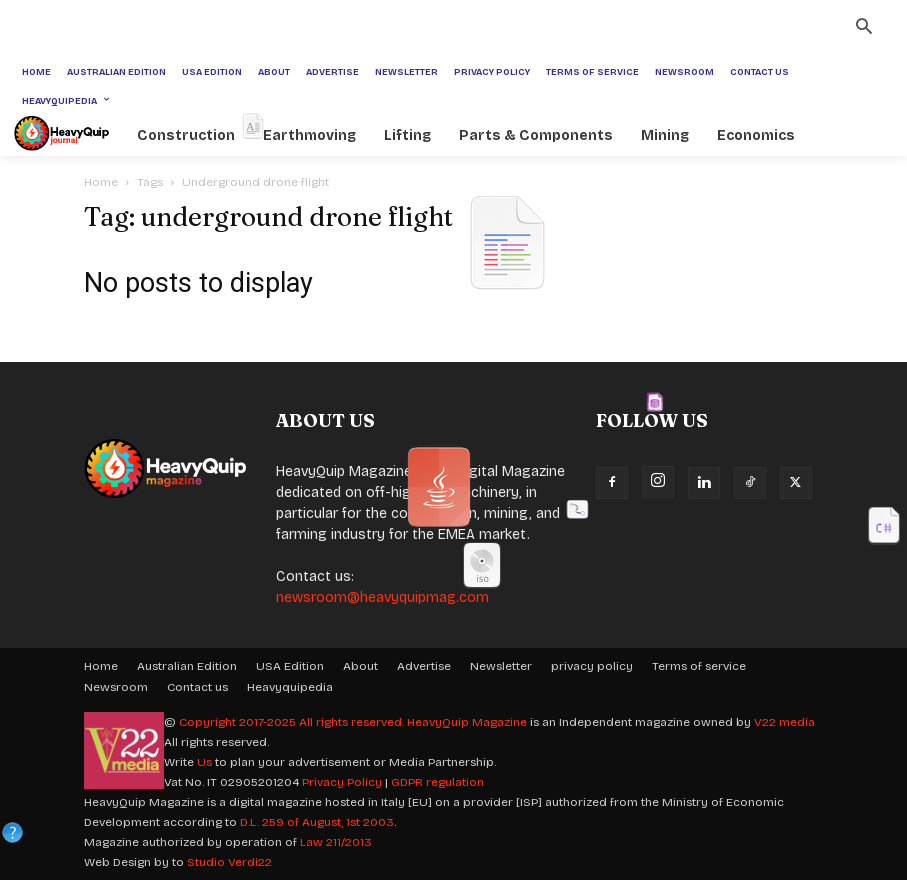 This screenshot has height=880, width=907. Describe the element at coordinates (439, 487) in the screenshot. I see `java archive file (.jar) type indicator` at that location.